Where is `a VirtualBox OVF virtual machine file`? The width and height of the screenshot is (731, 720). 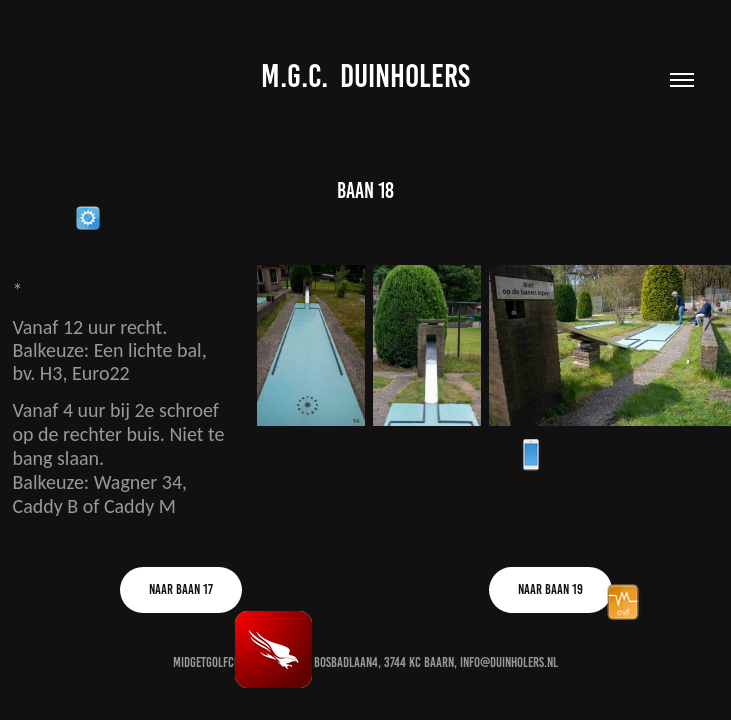 a VirtualBox OVF virtual machine file is located at coordinates (623, 602).